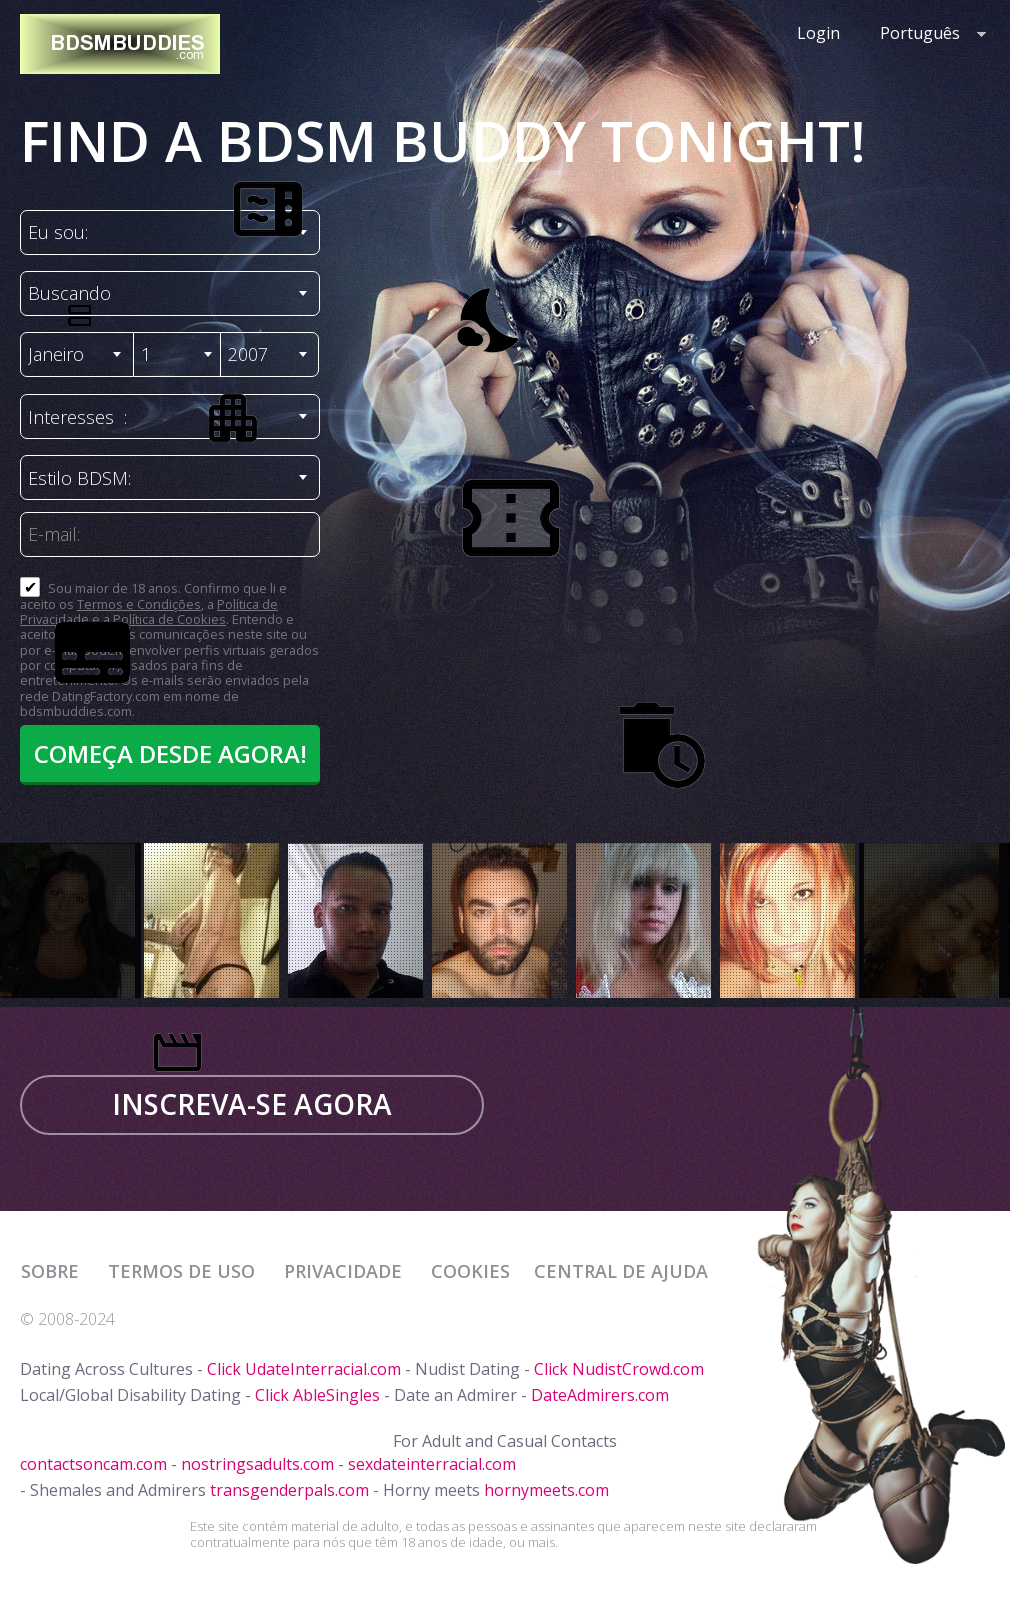 This screenshot has width=1010, height=1622. I want to click on toggle dark mode or night theme, so click(493, 320).